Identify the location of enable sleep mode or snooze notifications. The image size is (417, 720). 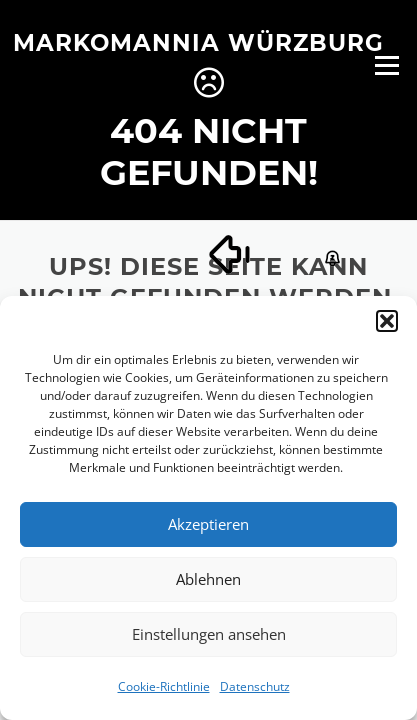
(332, 258).